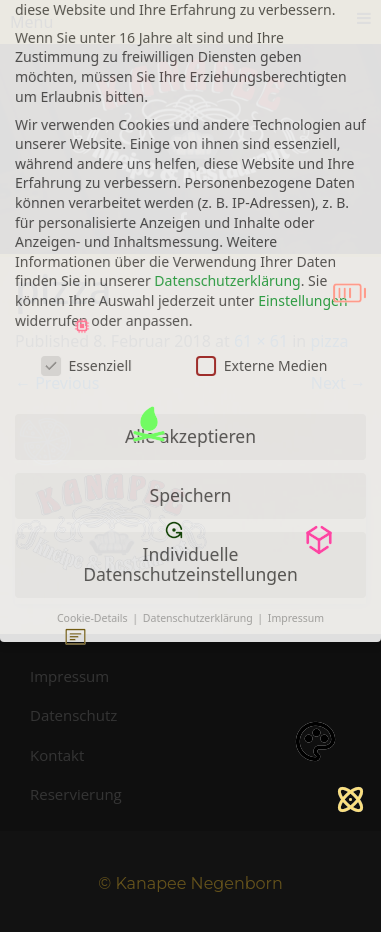  I want to click on access camping or outdoor activity features, so click(149, 424).